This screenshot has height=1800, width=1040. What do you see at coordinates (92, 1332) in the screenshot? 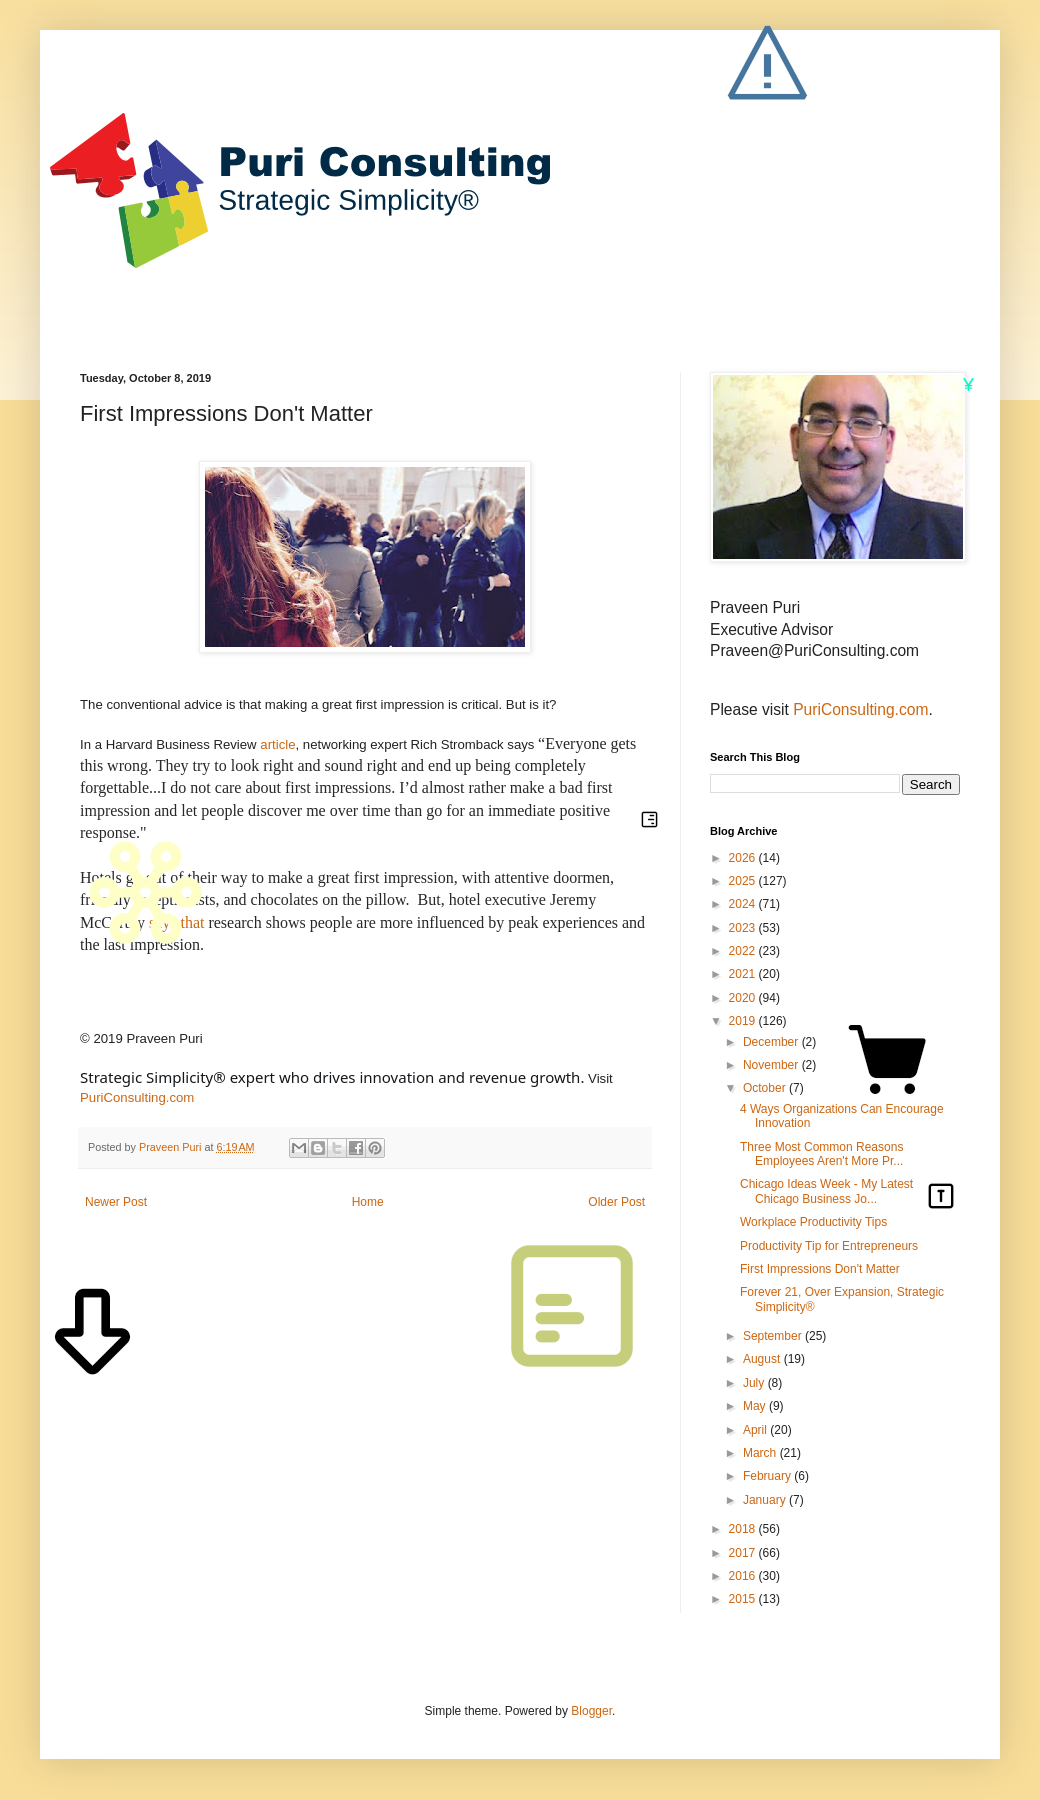
I see `download a file or content` at bounding box center [92, 1332].